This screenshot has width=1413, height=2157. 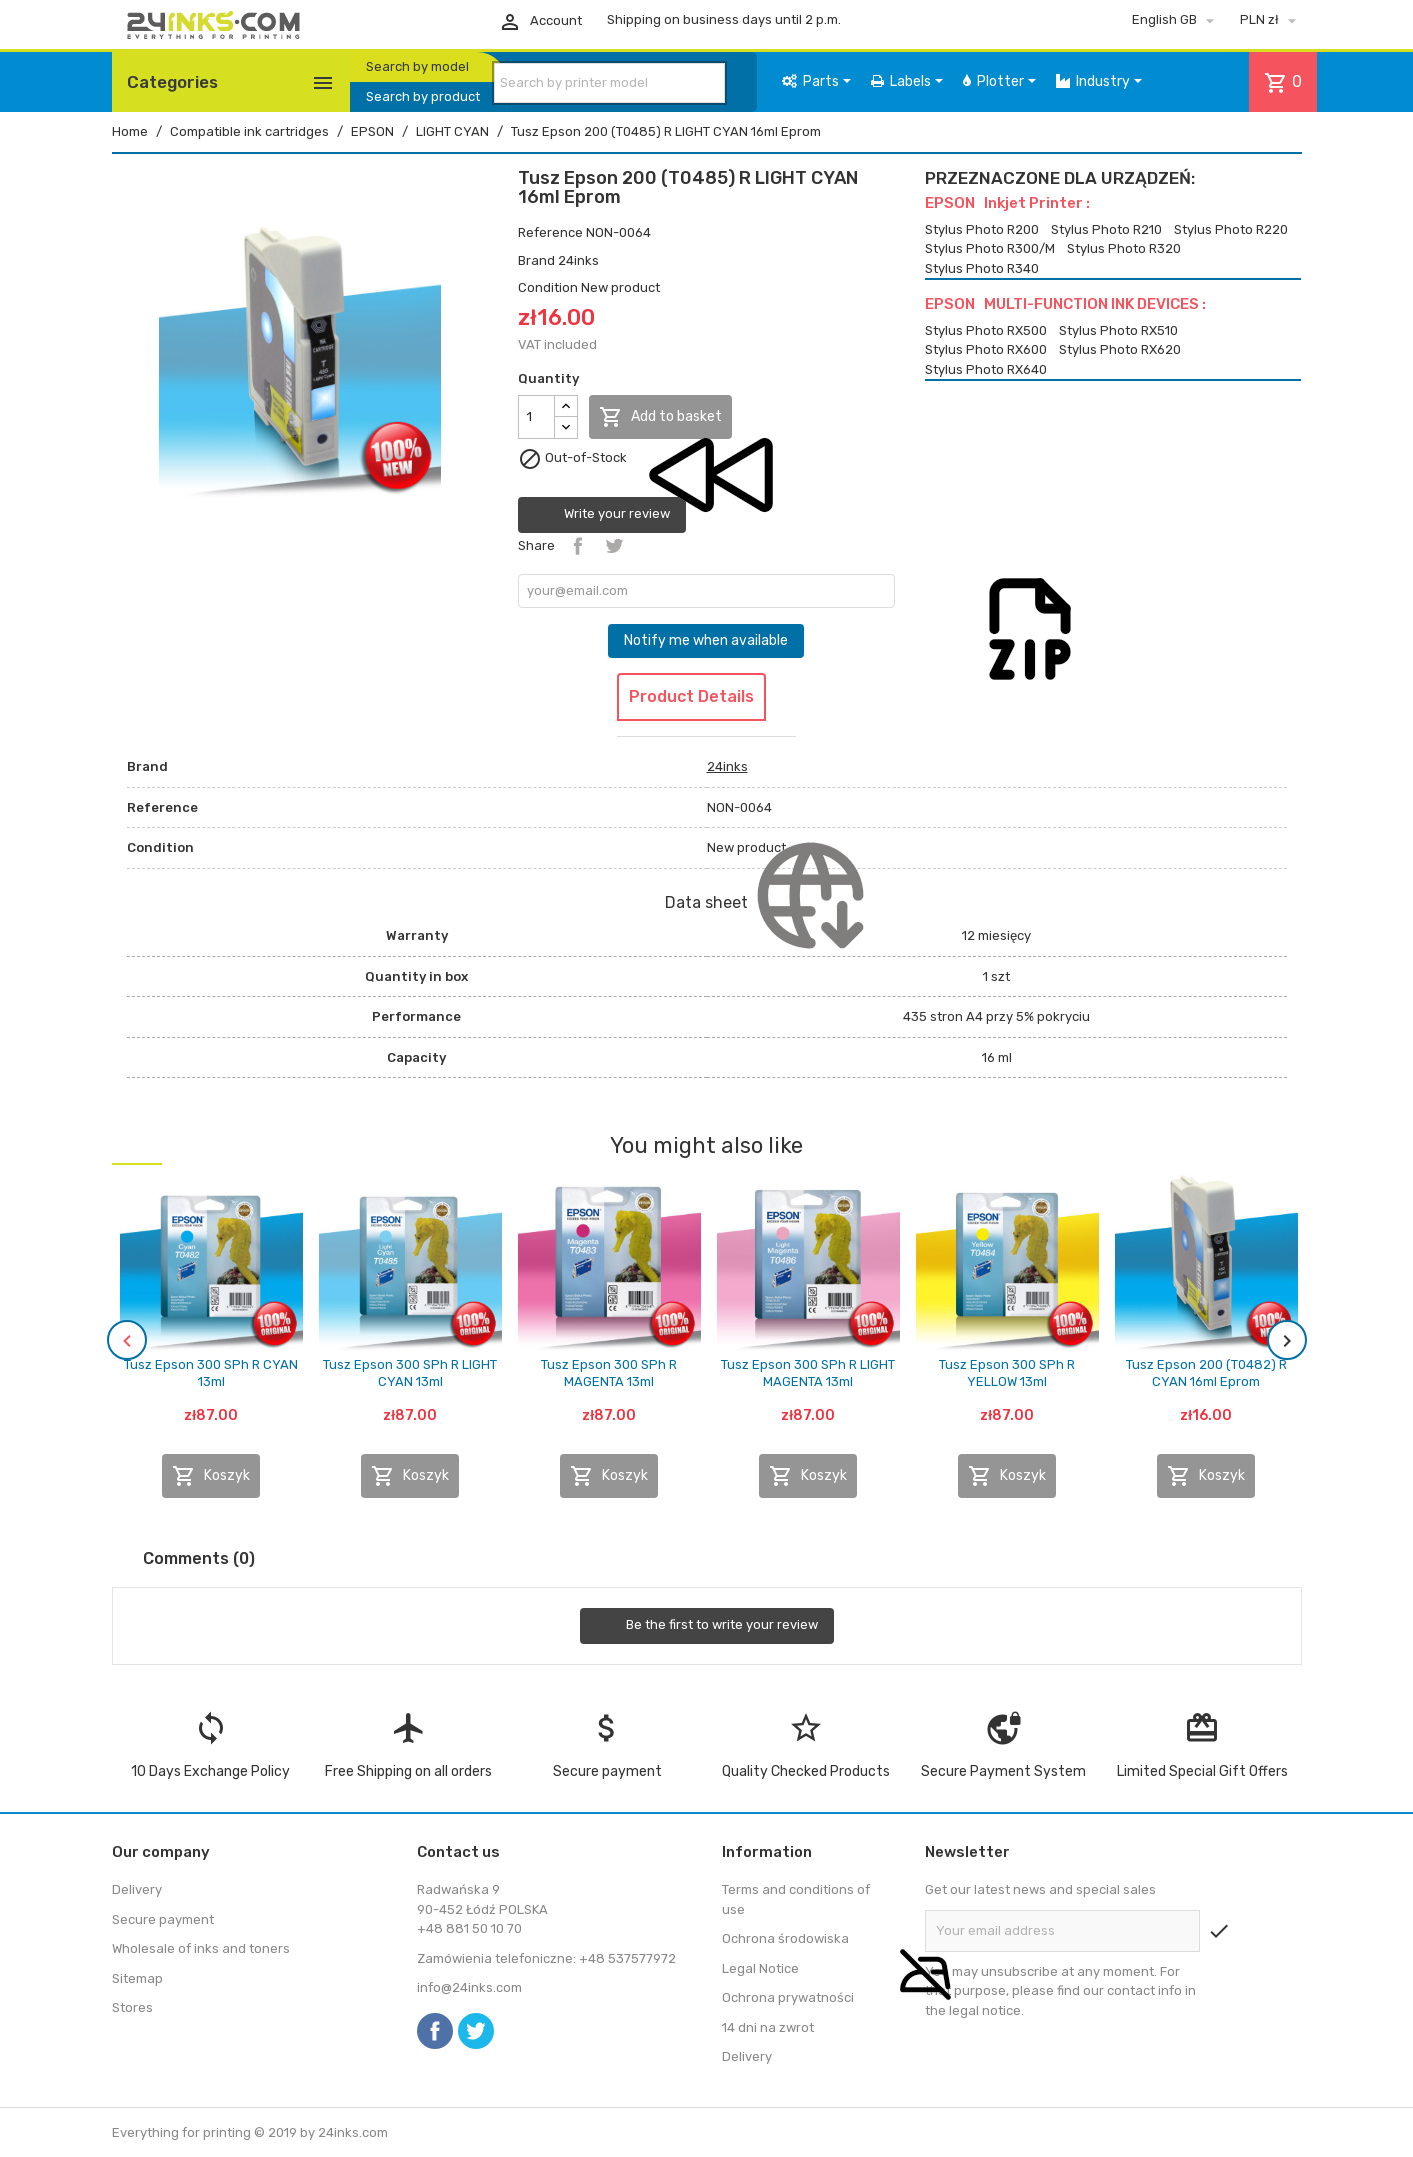 What do you see at coordinates (1030, 629) in the screenshot?
I see `indicates a compressed zip file` at bounding box center [1030, 629].